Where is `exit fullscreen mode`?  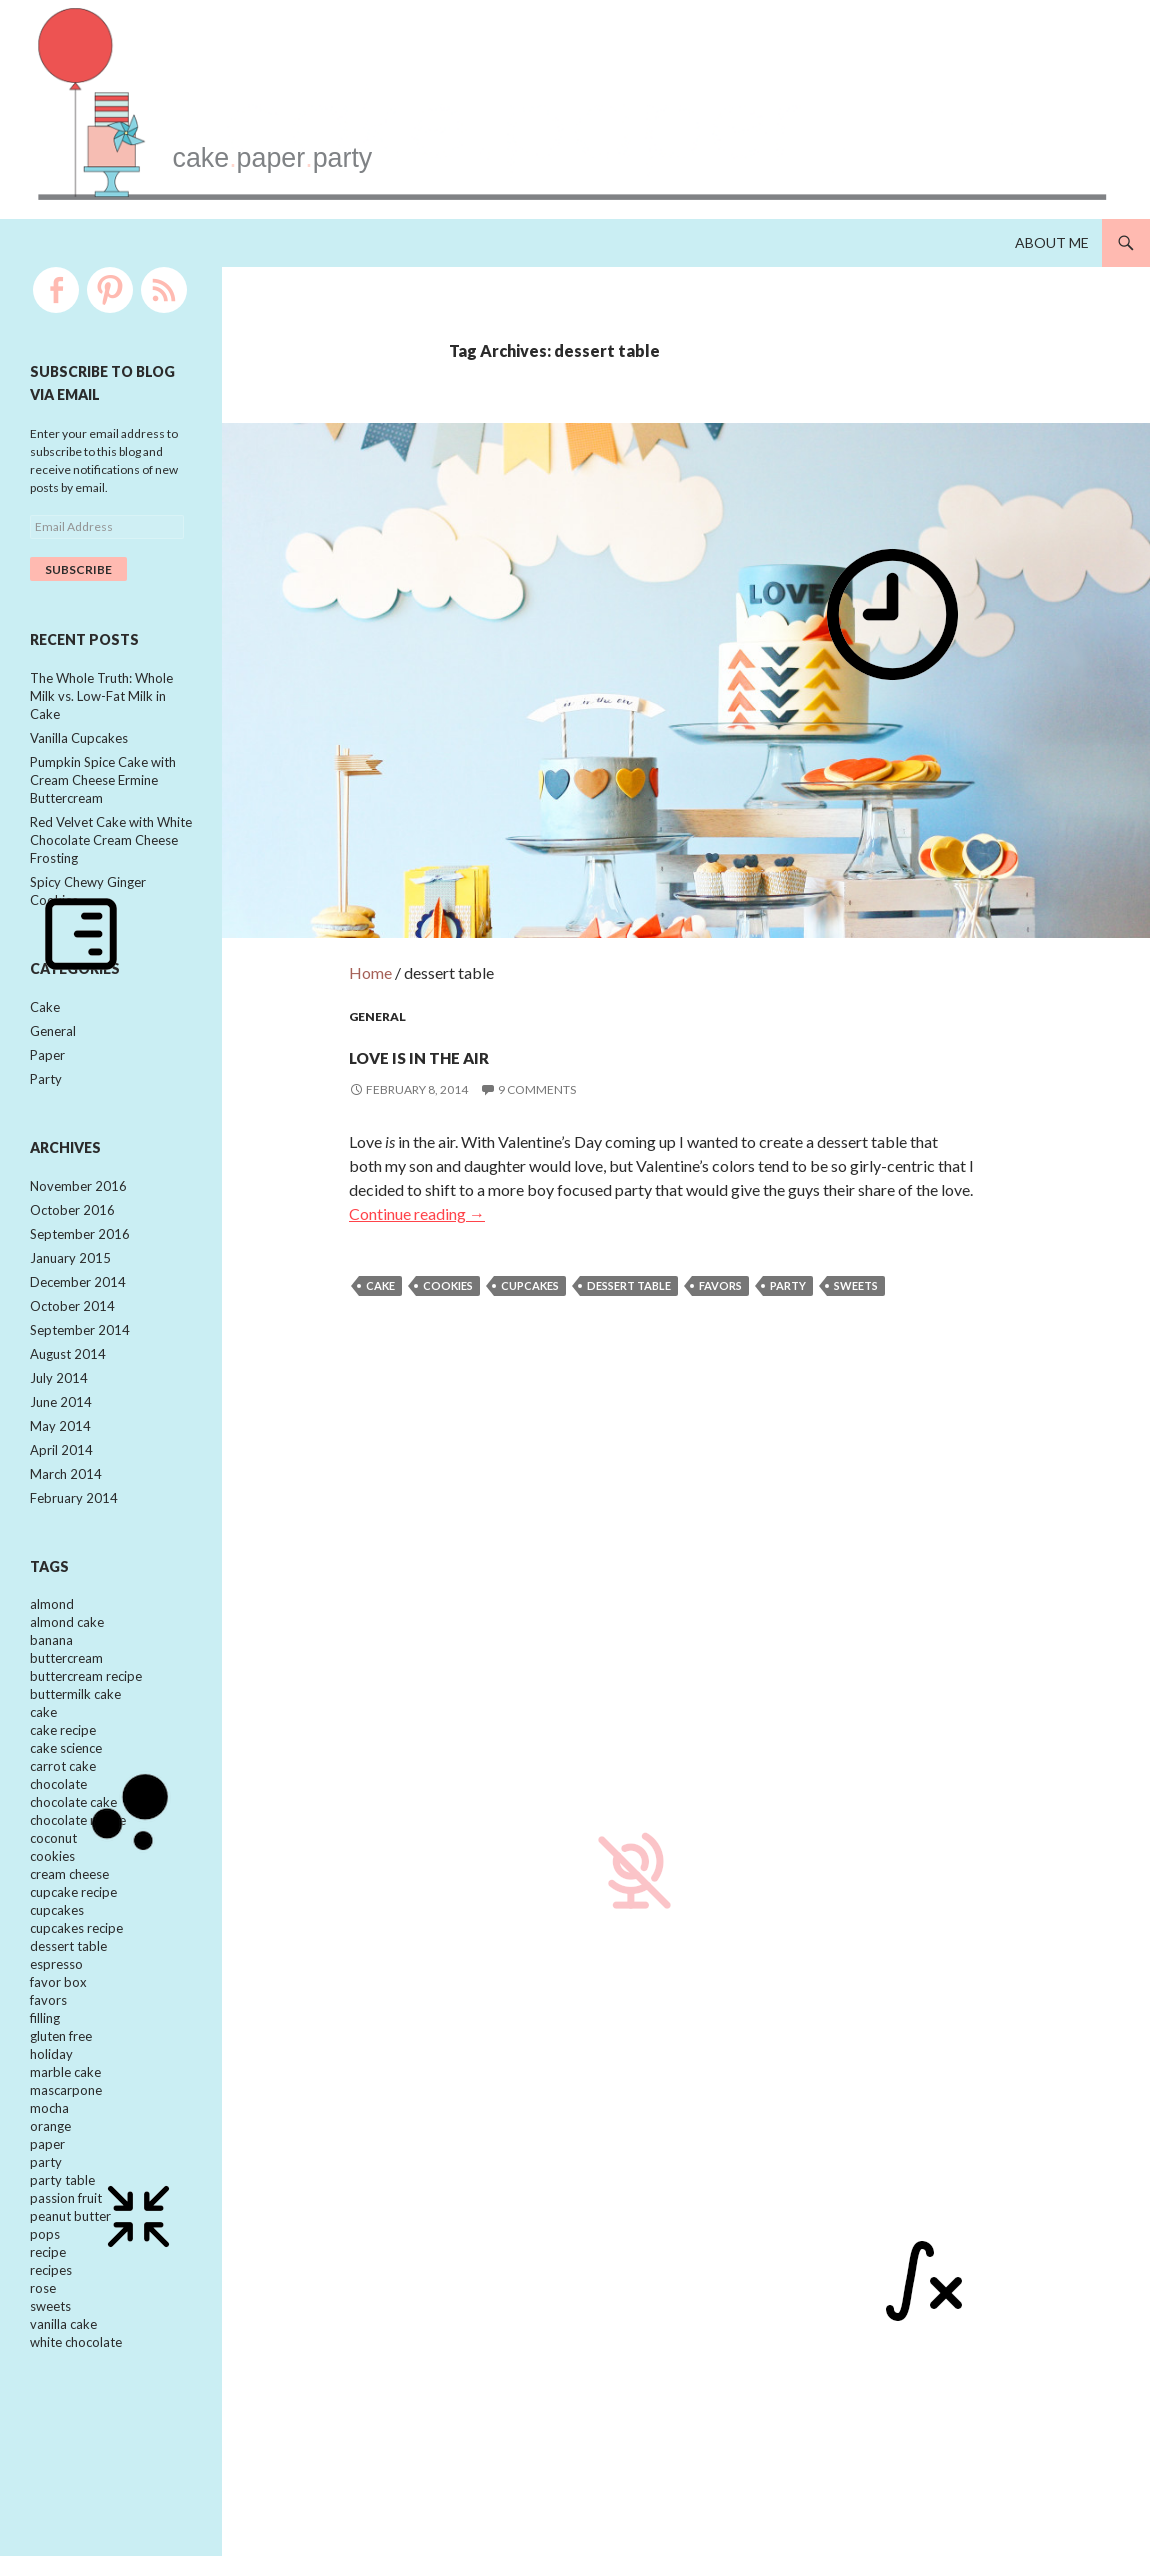
exit fullscreen mode is located at coordinates (138, 2216).